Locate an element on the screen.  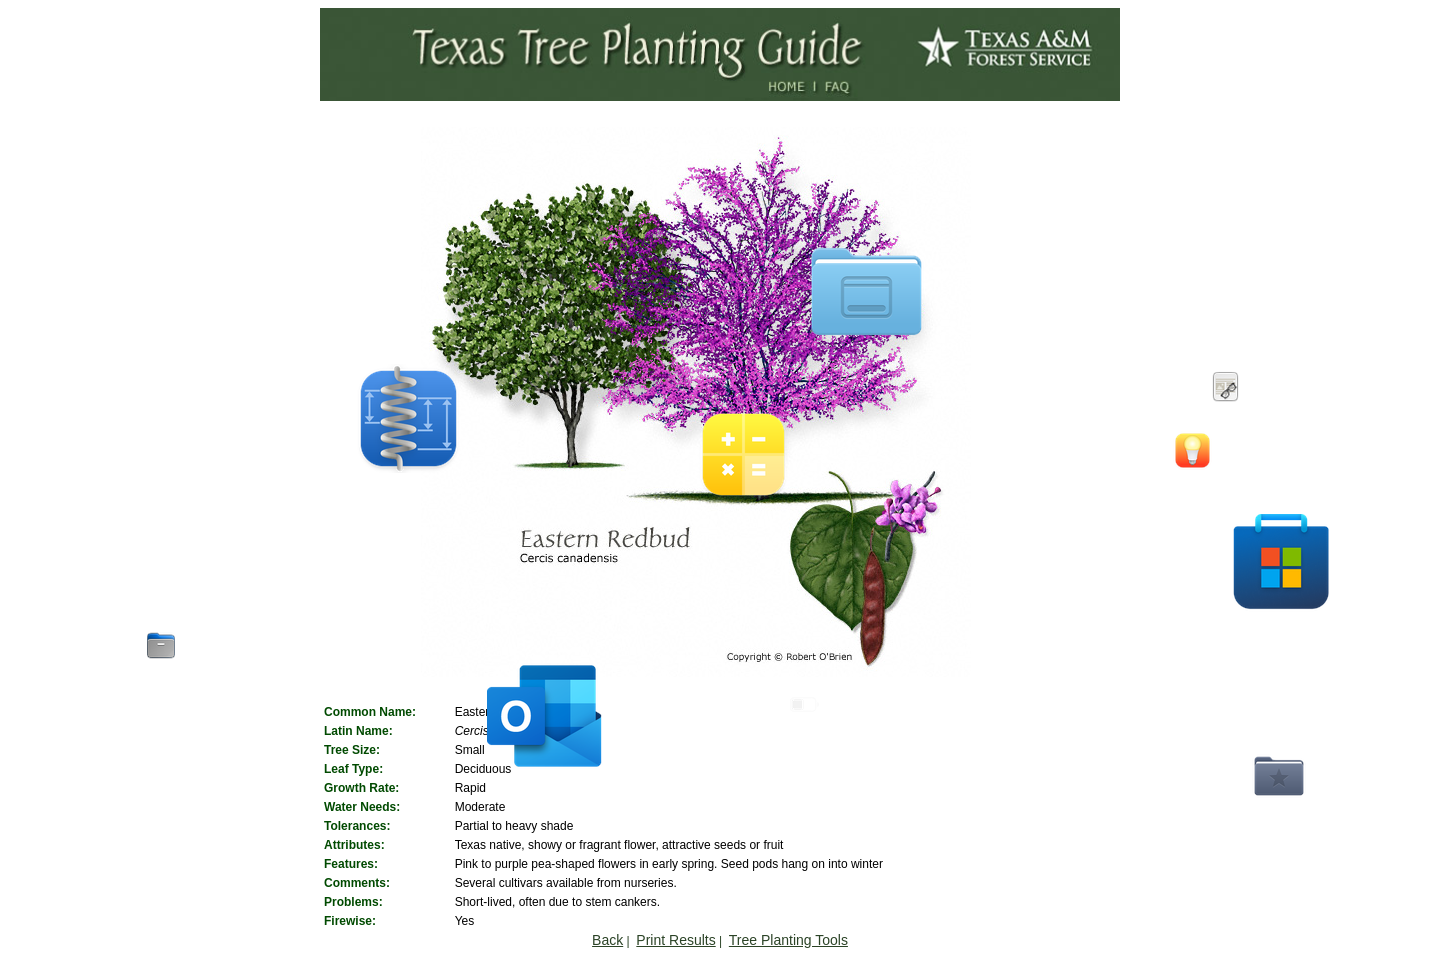
indicates battery at 50% charge is located at coordinates (804, 704).